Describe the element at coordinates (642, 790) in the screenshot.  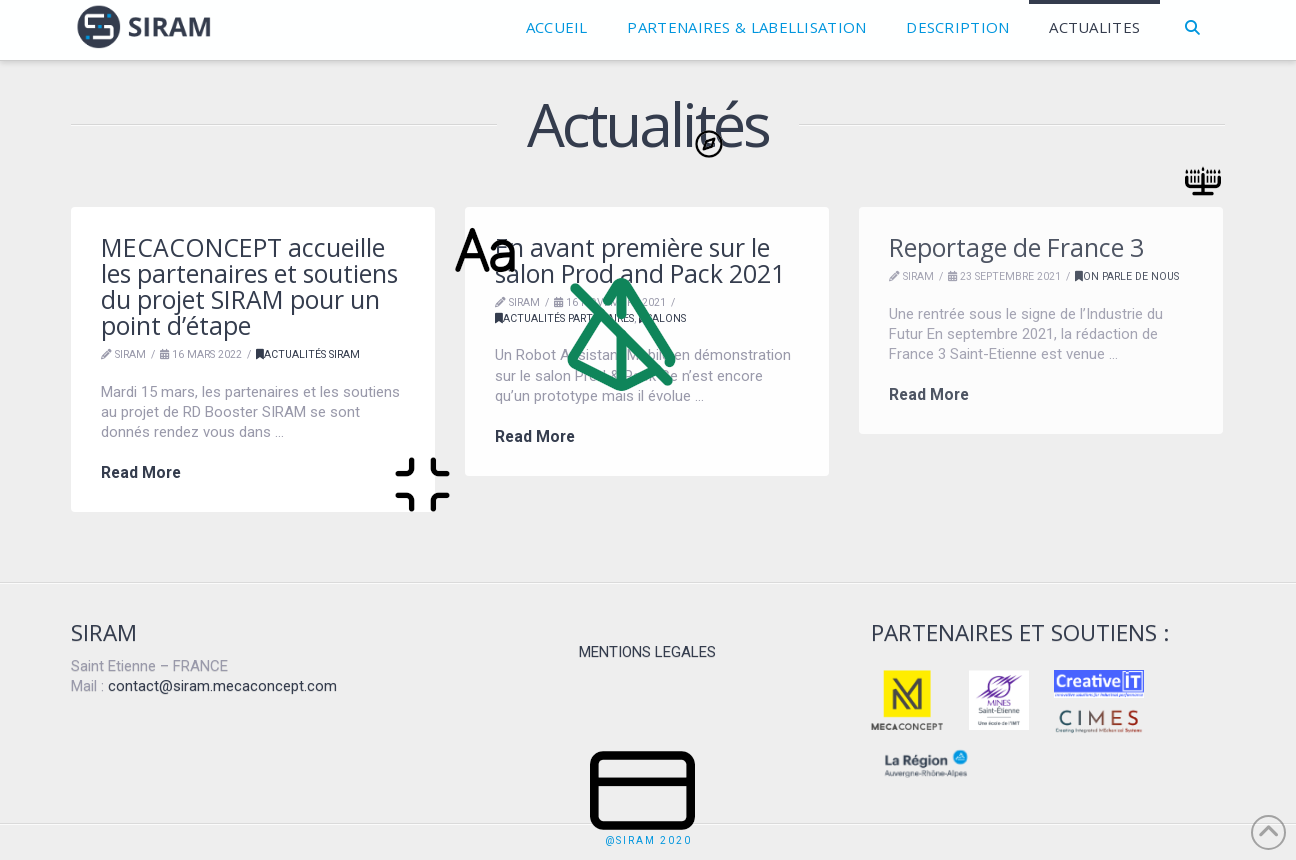
I see `manage payment methods` at that location.